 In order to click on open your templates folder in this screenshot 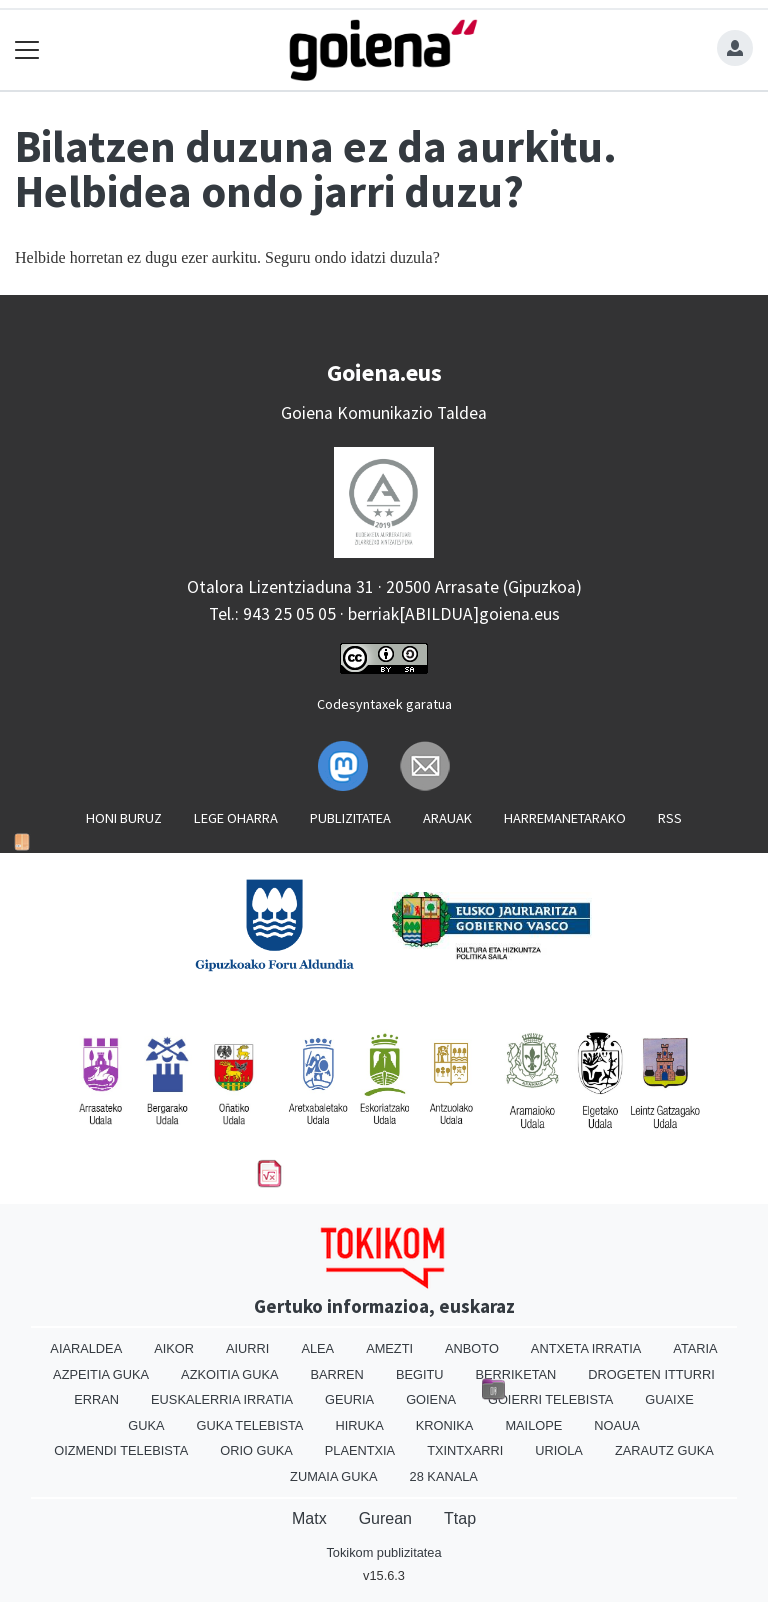, I will do `click(493, 1388)`.